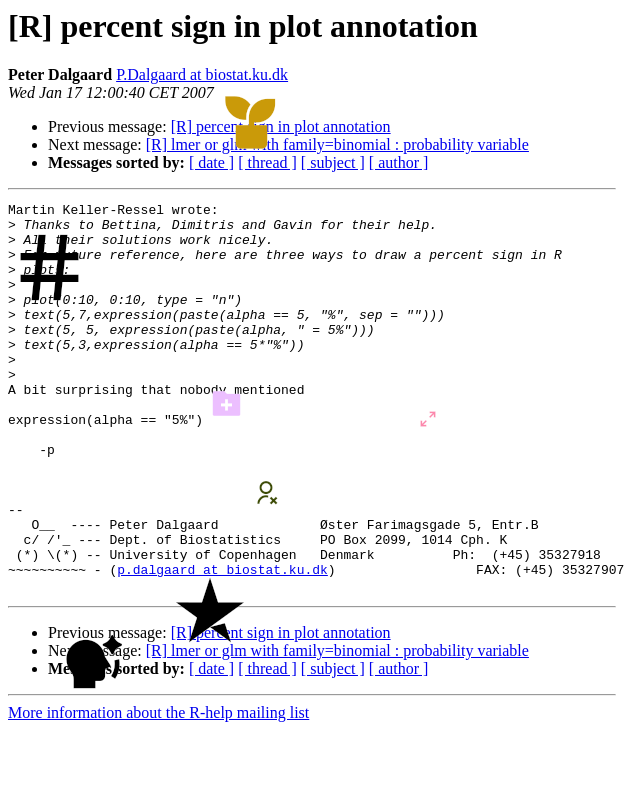  What do you see at coordinates (210, 610) in the screenshot?
I see `view trustpilot reviews` at bounding box center [210, 610].